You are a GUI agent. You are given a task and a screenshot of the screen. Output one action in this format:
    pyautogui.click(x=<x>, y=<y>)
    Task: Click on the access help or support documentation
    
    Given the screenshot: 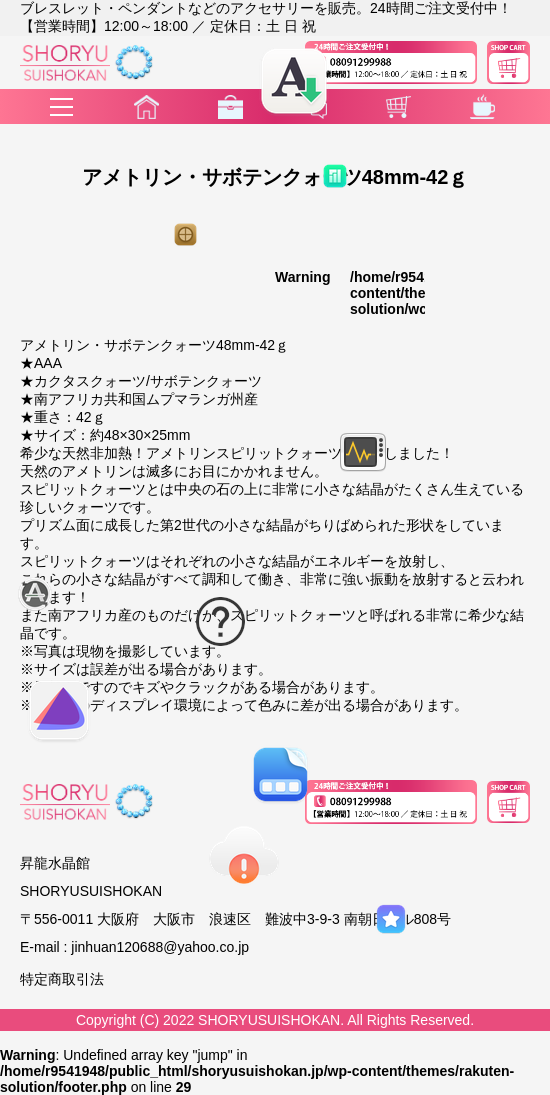 What is the action you would take?
    pyautogui.click(x=220, y=621)
    